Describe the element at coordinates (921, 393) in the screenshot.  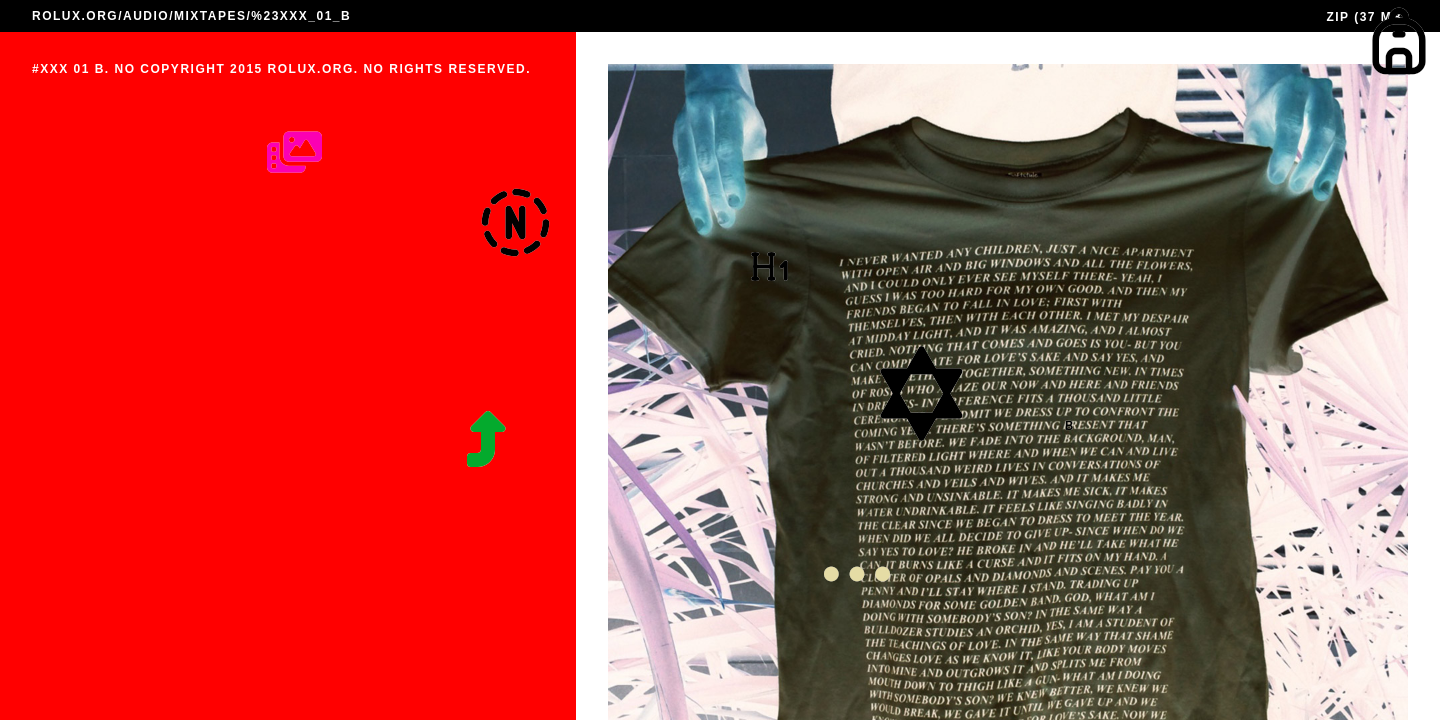
I see `indicates jewish or hebrew content` at that location.